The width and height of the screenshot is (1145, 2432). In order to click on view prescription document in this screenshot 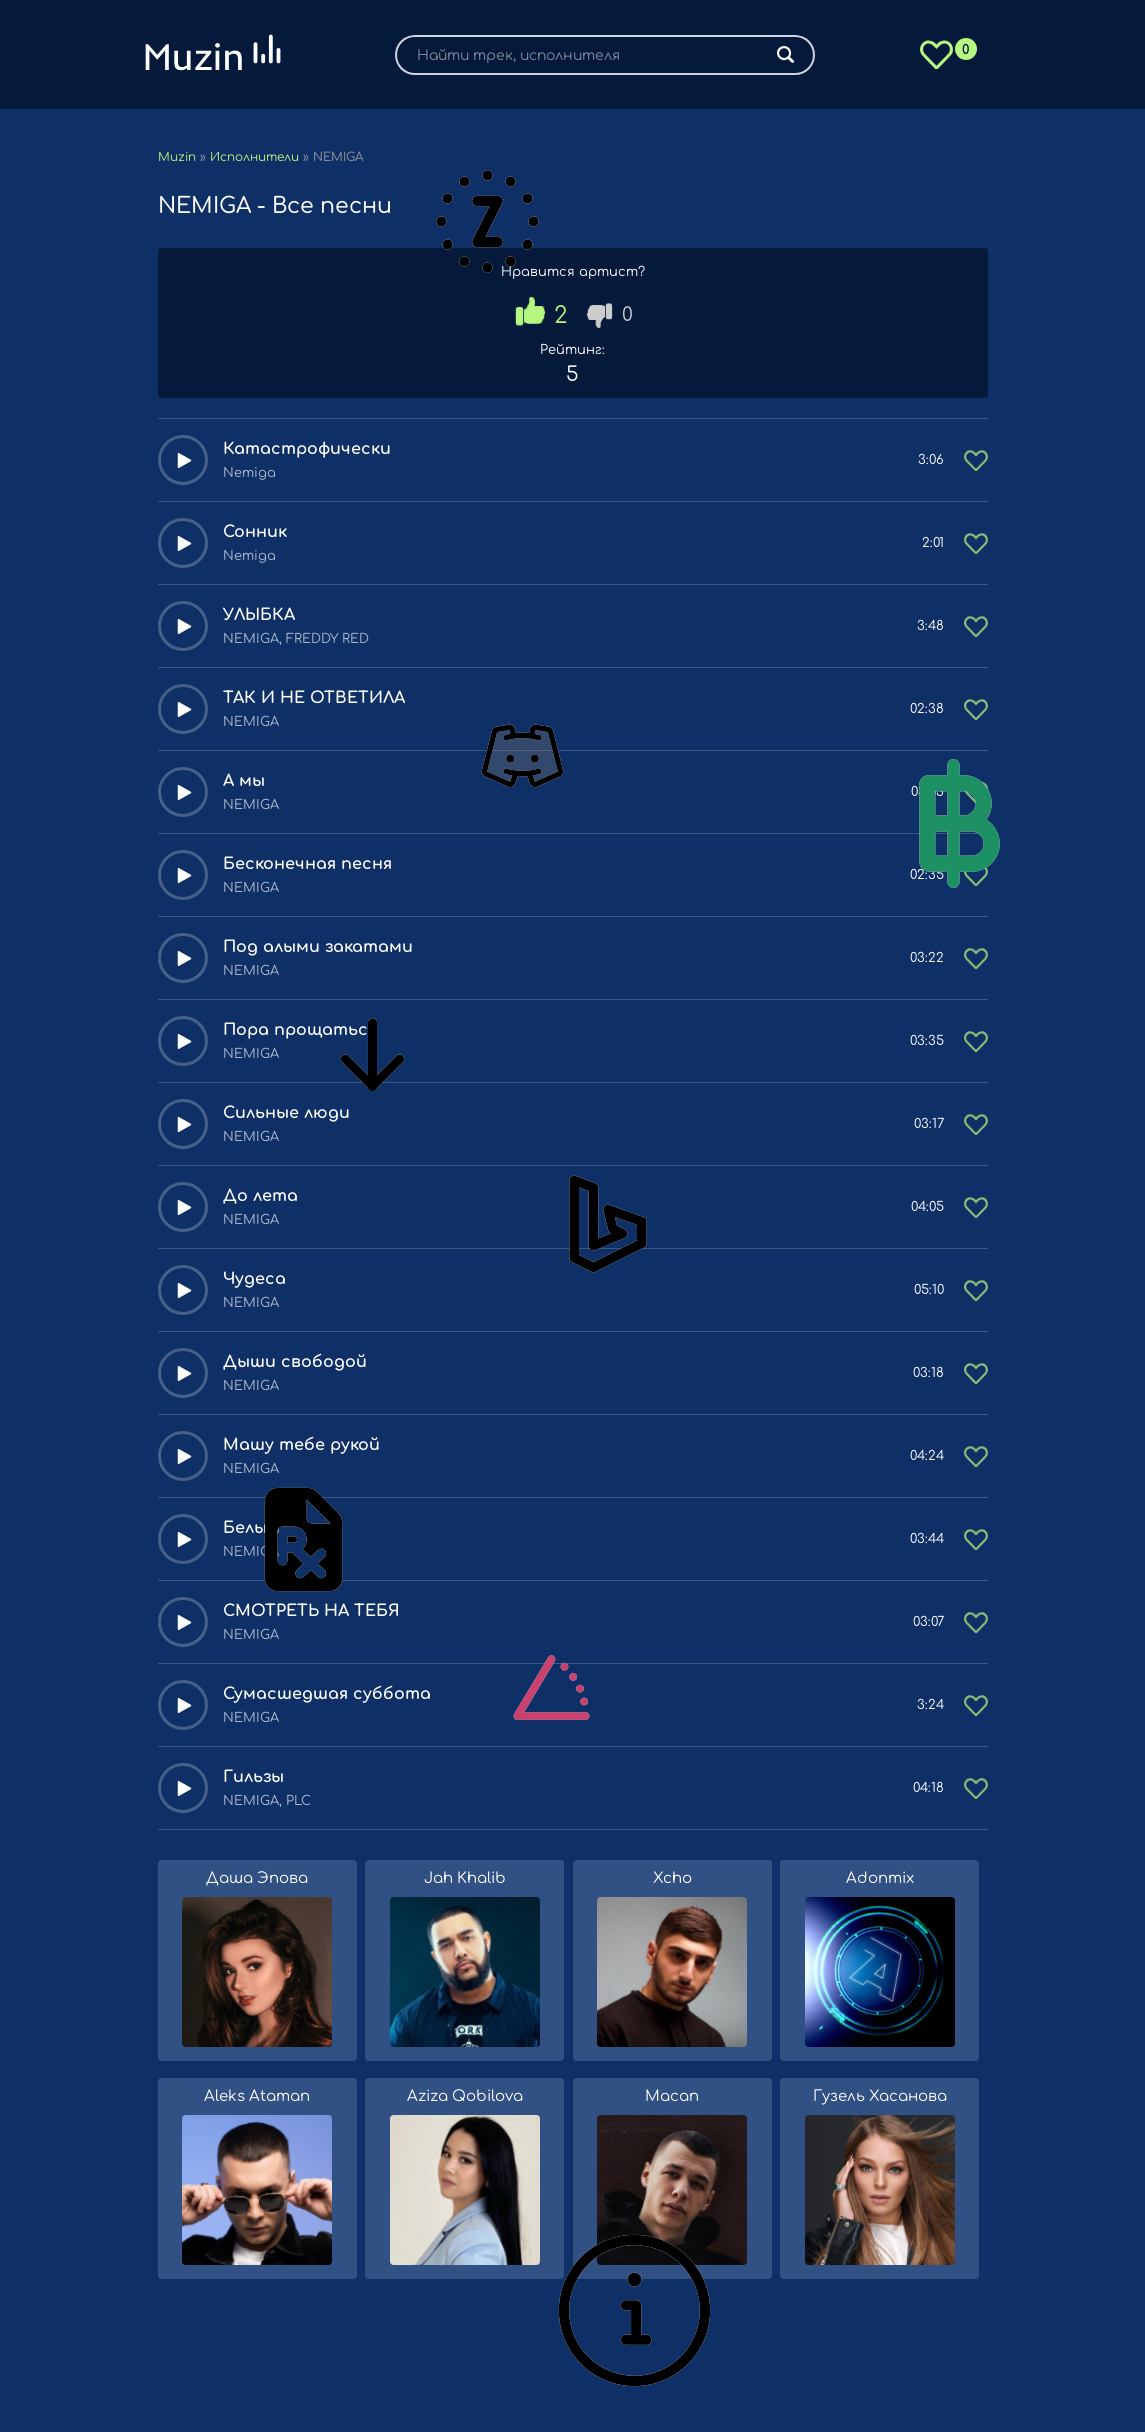, I will do `click(303, 1539)`.